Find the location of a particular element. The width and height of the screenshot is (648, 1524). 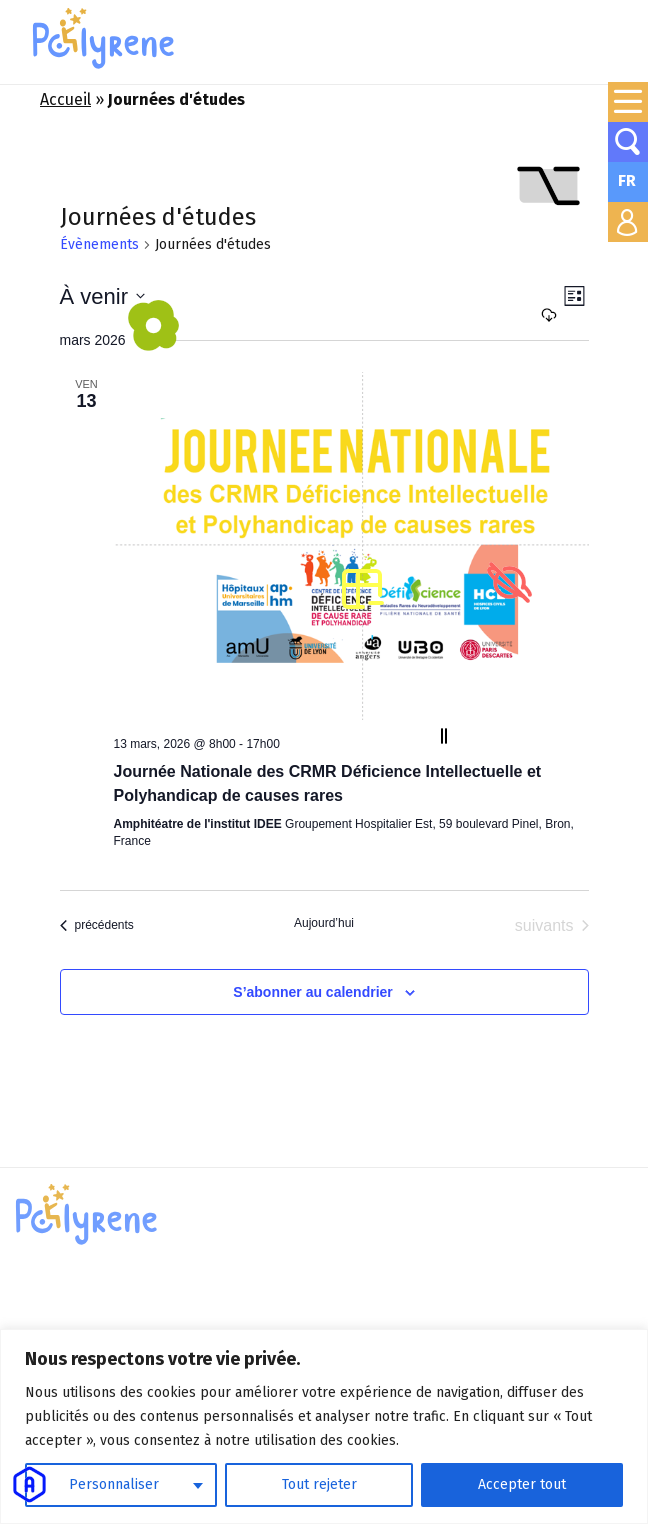

remove a row or column from a table is located at coordinates (362, 589).